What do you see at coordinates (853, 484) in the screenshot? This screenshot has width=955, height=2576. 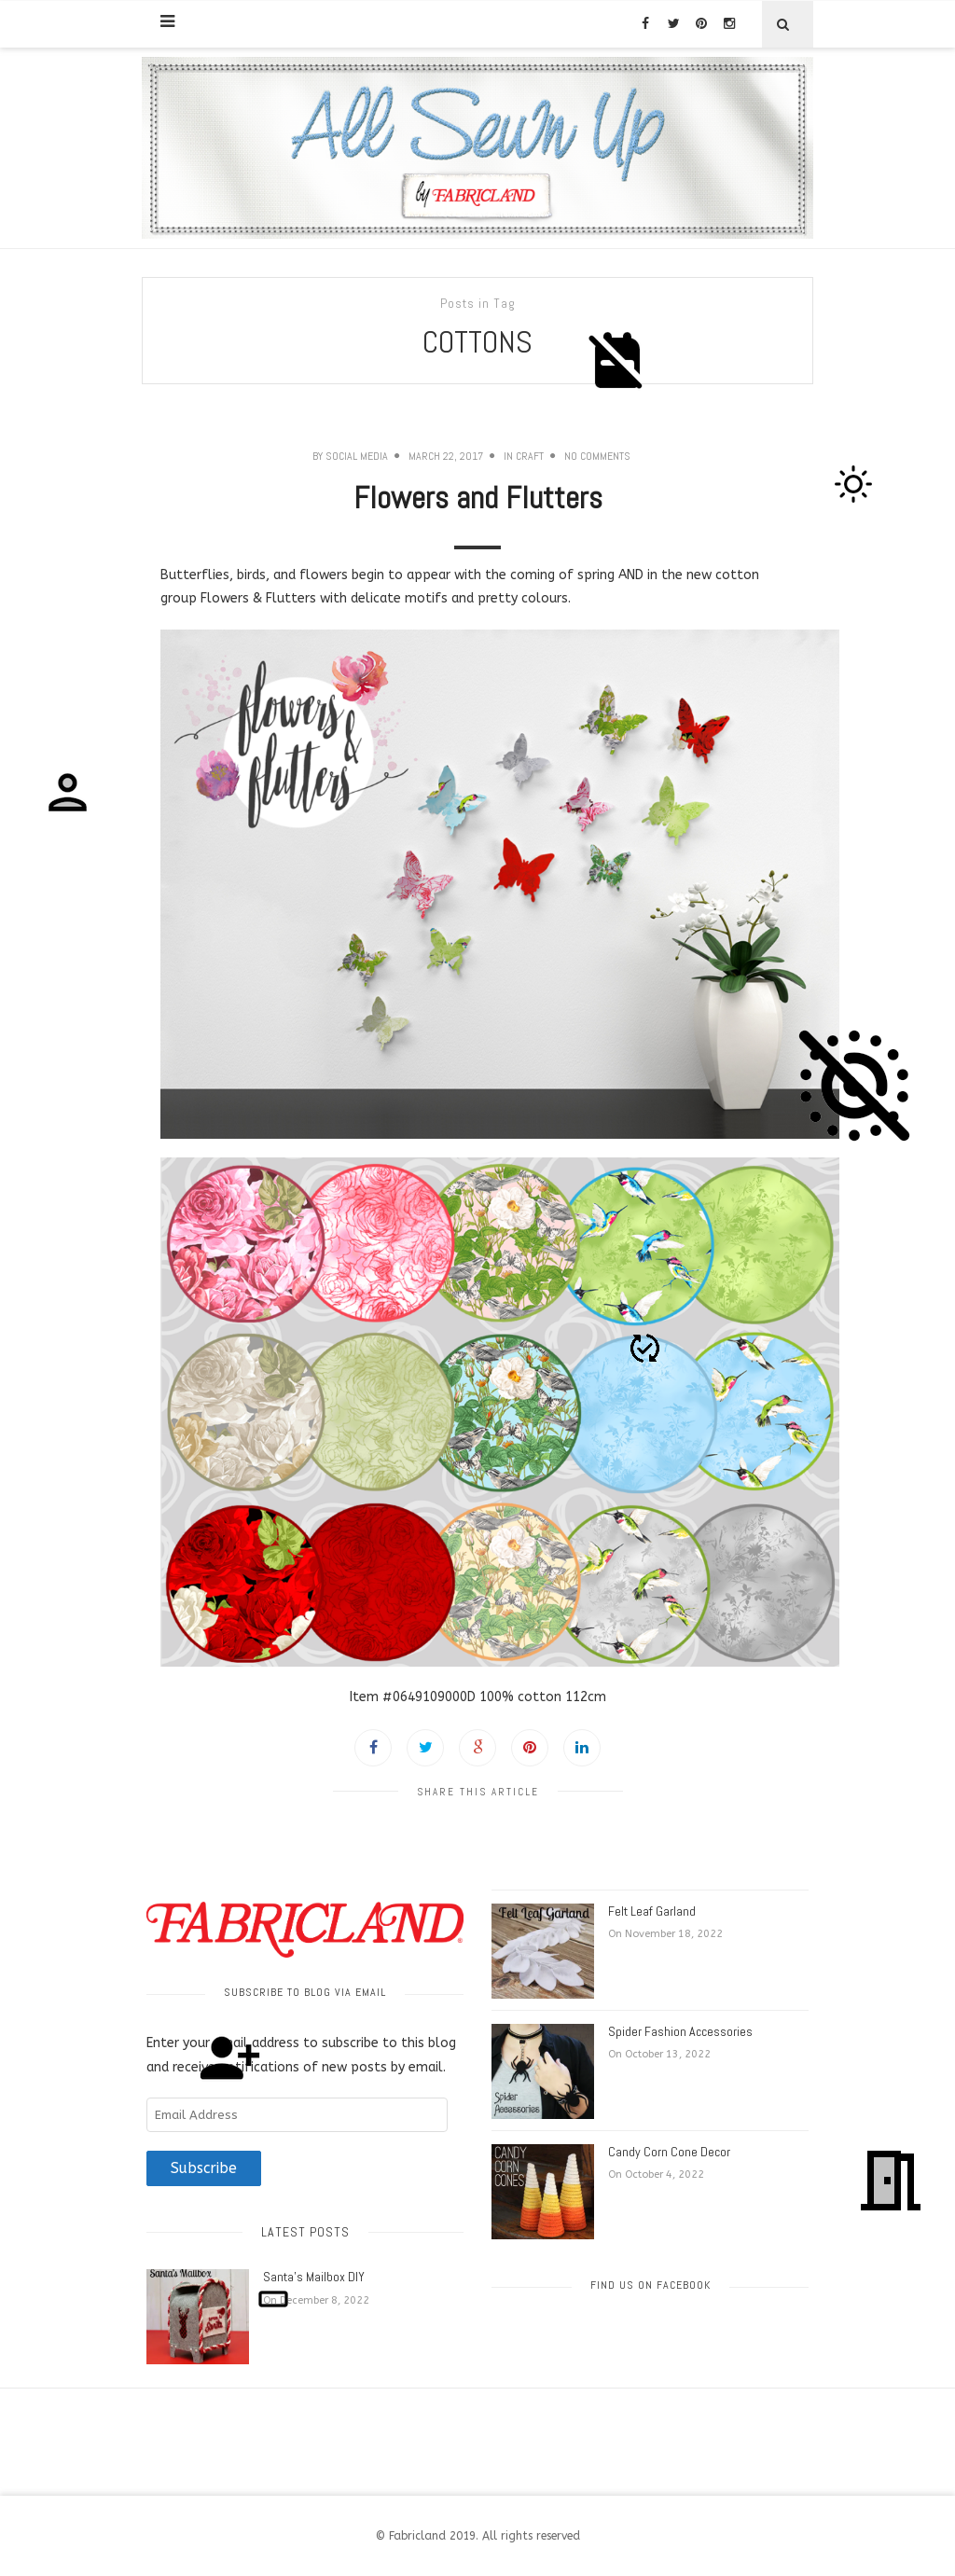 I see `switch to light mode` at bounding box center [853, 484].